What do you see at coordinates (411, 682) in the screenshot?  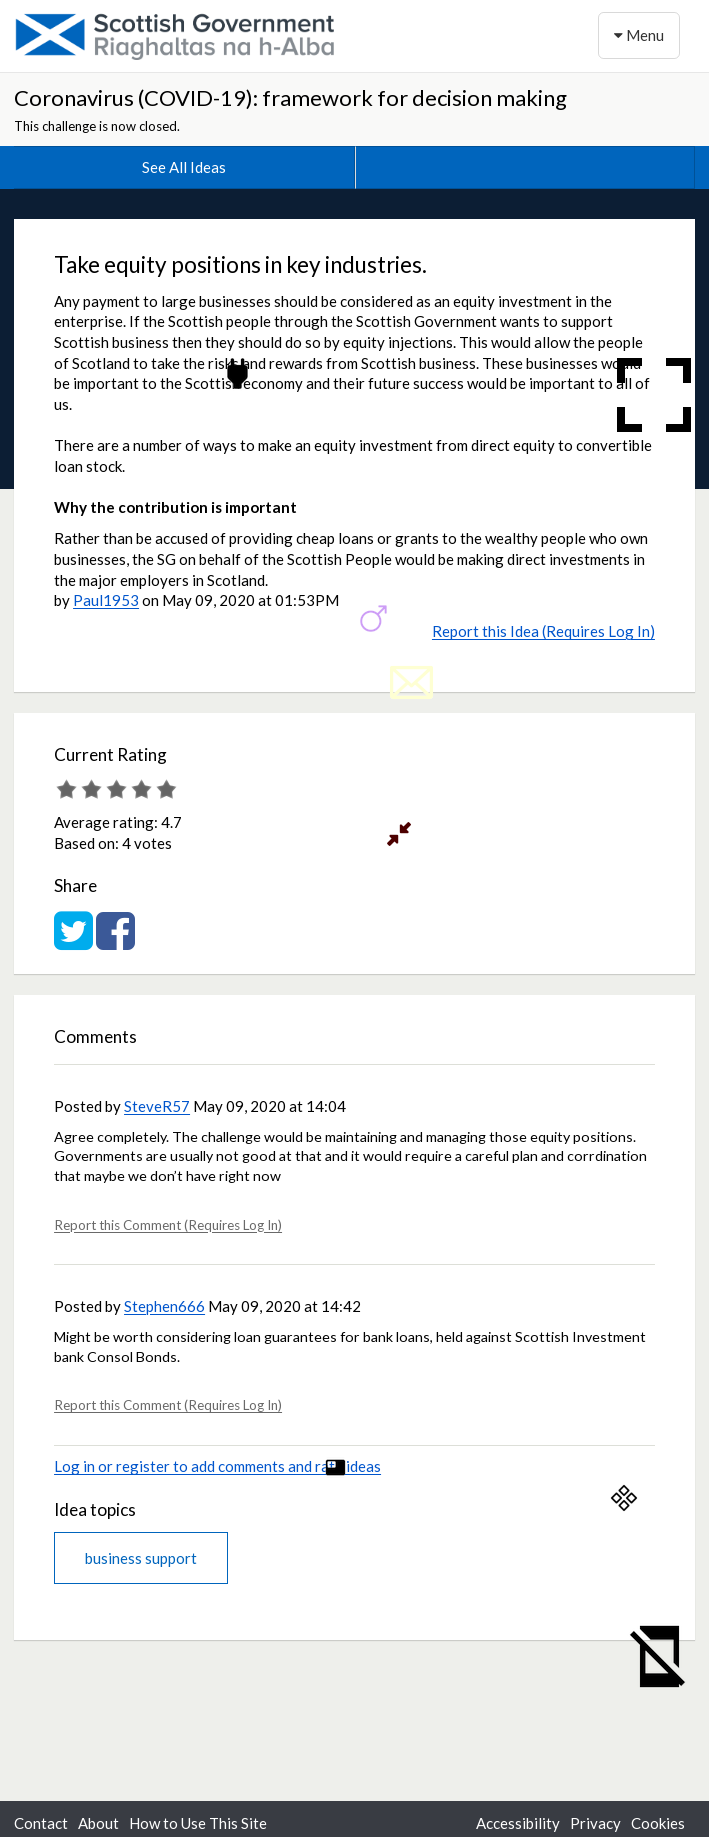 I see `open your email inbox` at bounding box center [411, 682].